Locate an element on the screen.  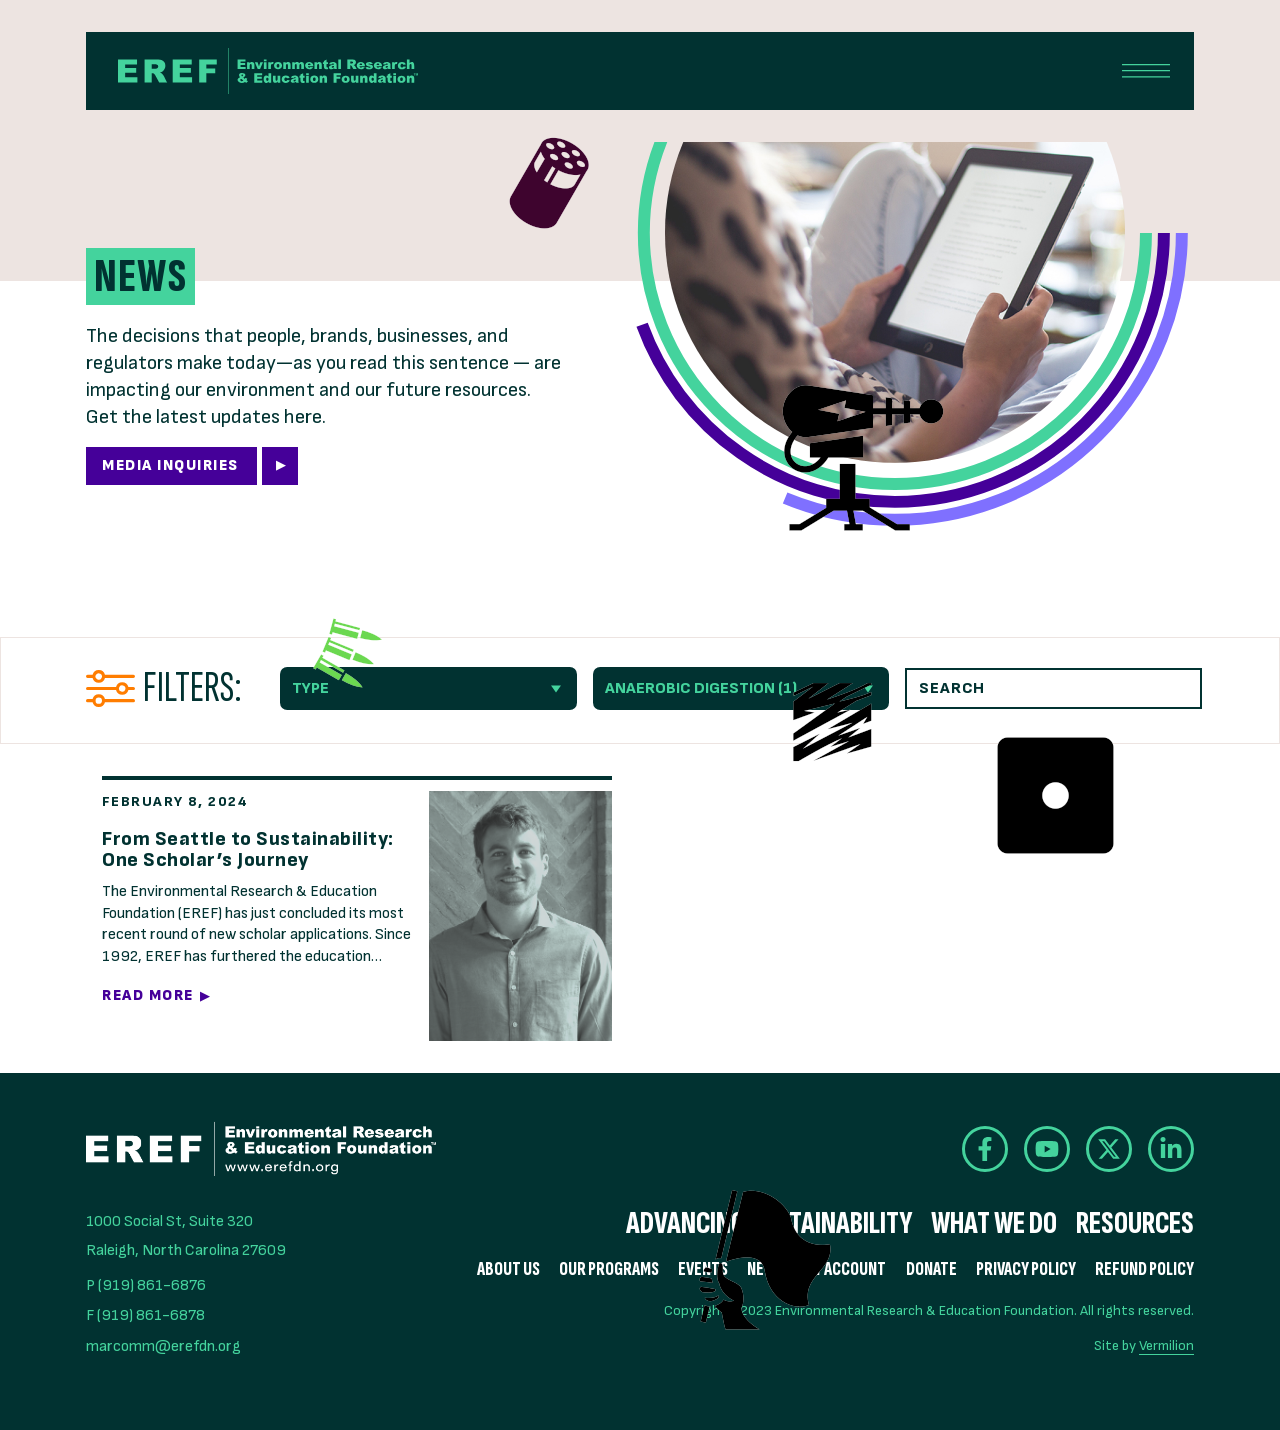
declare a truce or ceasefire in game is located at coordinates (765, 1259).